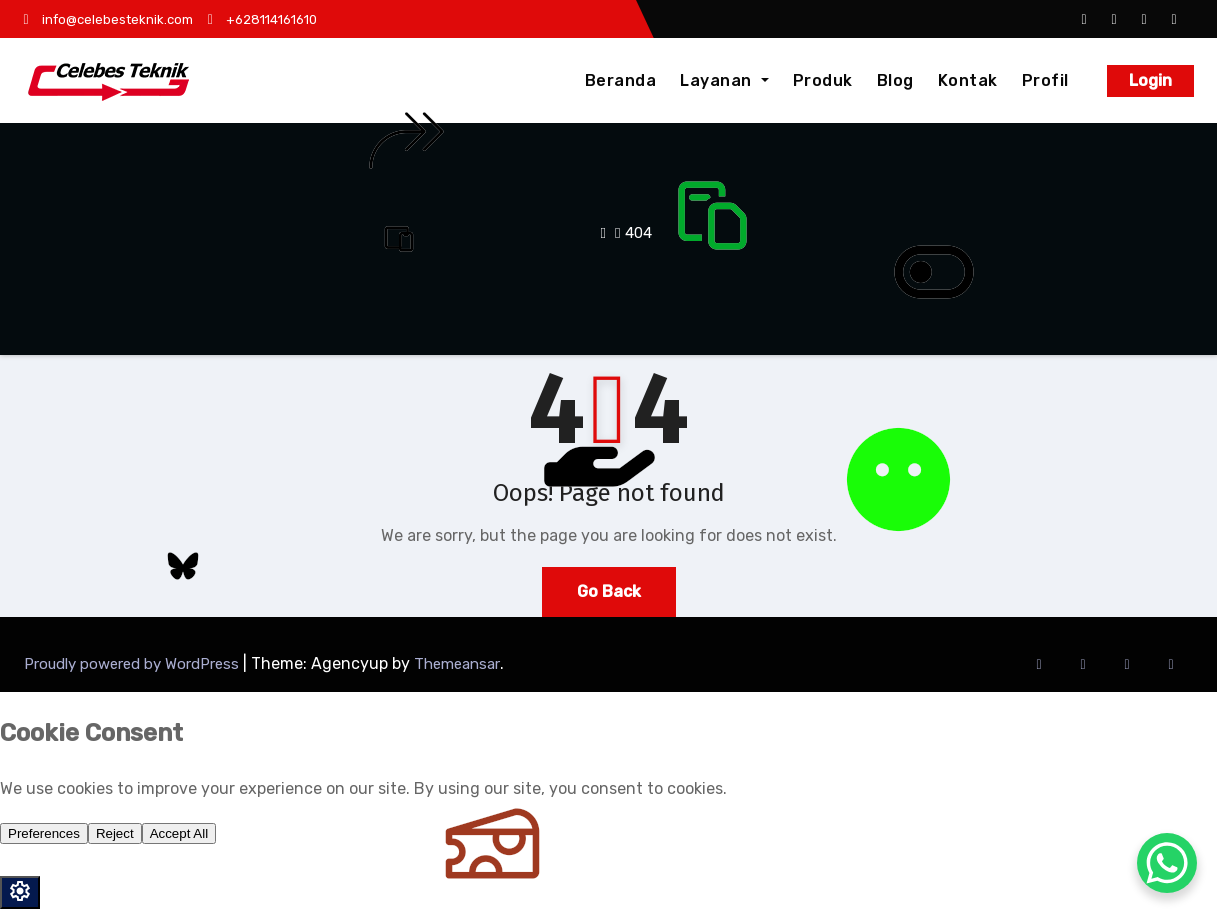 The width and height of the screenshot is (1217, 913). What do you see at coordinates (399, 239) in the screenshot?
I see `manage connected devices` at bounding box center [399, 239].